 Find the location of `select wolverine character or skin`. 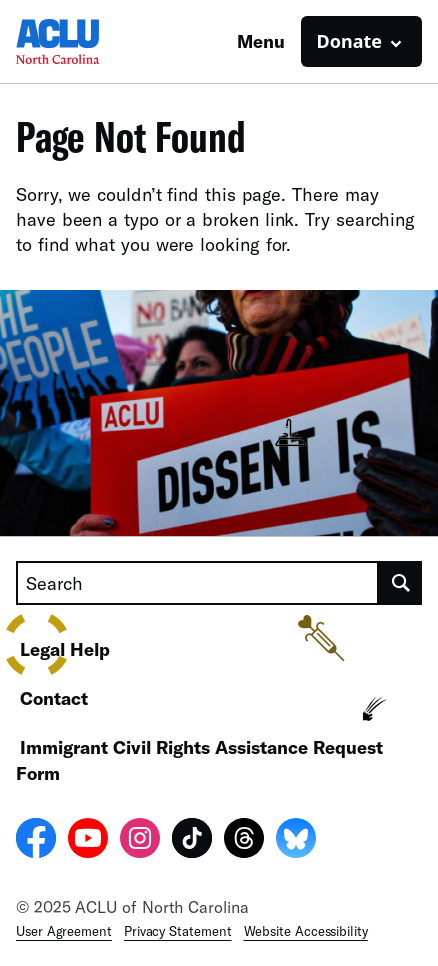

select wolverine character or skin is located at coordinates (375, 708).